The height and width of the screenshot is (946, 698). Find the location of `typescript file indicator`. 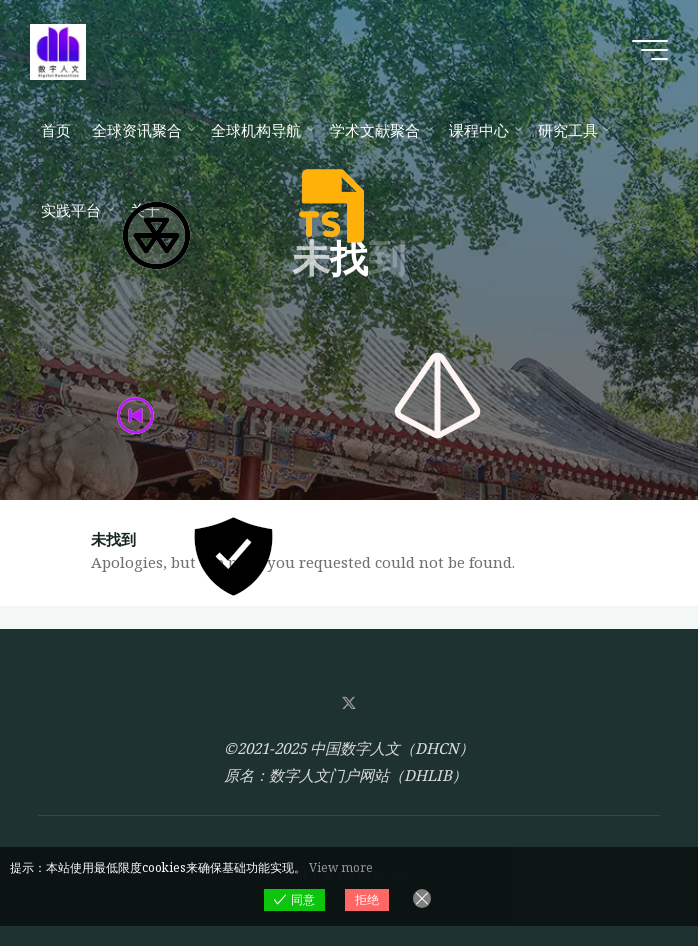

typescript file indicator is located at coordinates (333, 206).